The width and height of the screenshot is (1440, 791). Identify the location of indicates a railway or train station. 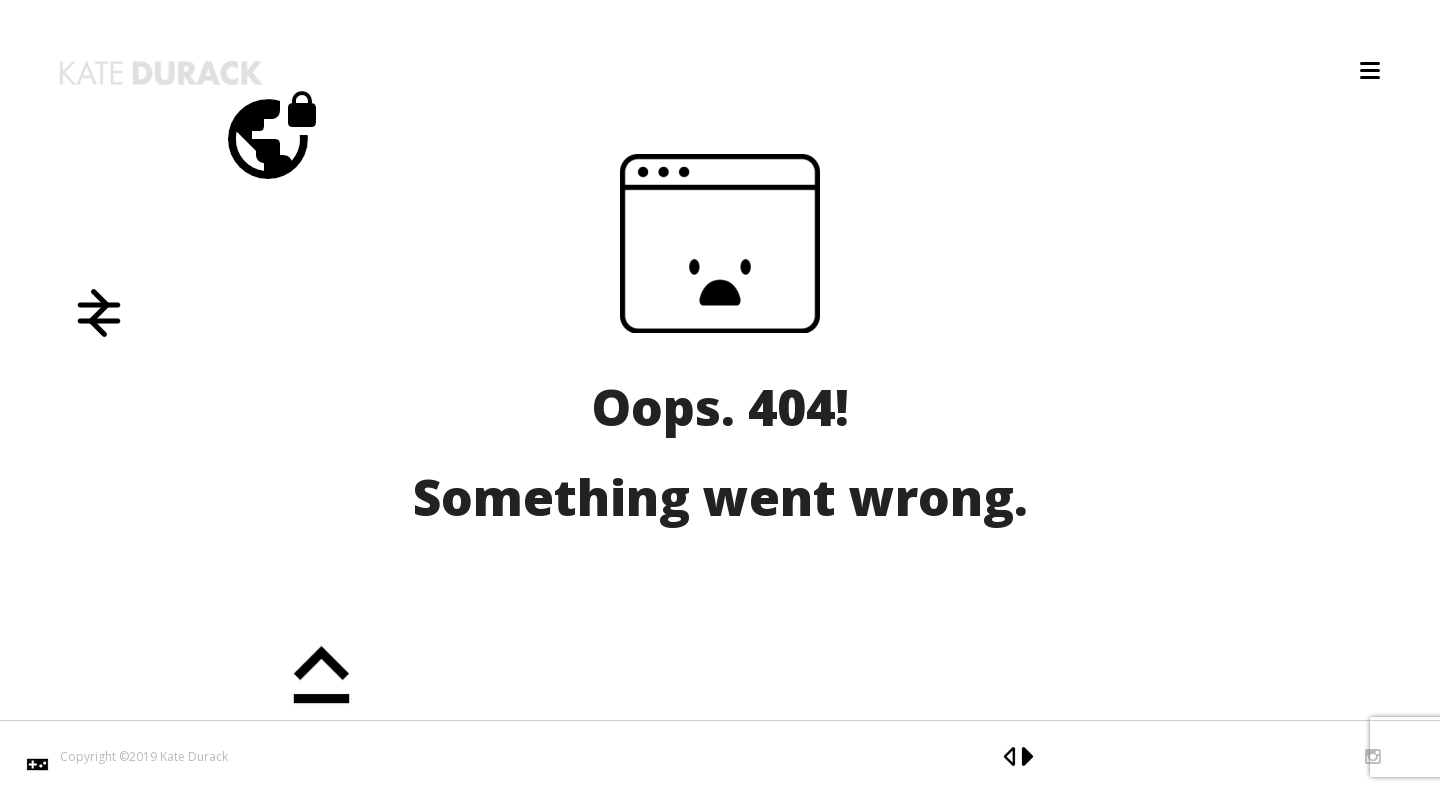
(99, 313).